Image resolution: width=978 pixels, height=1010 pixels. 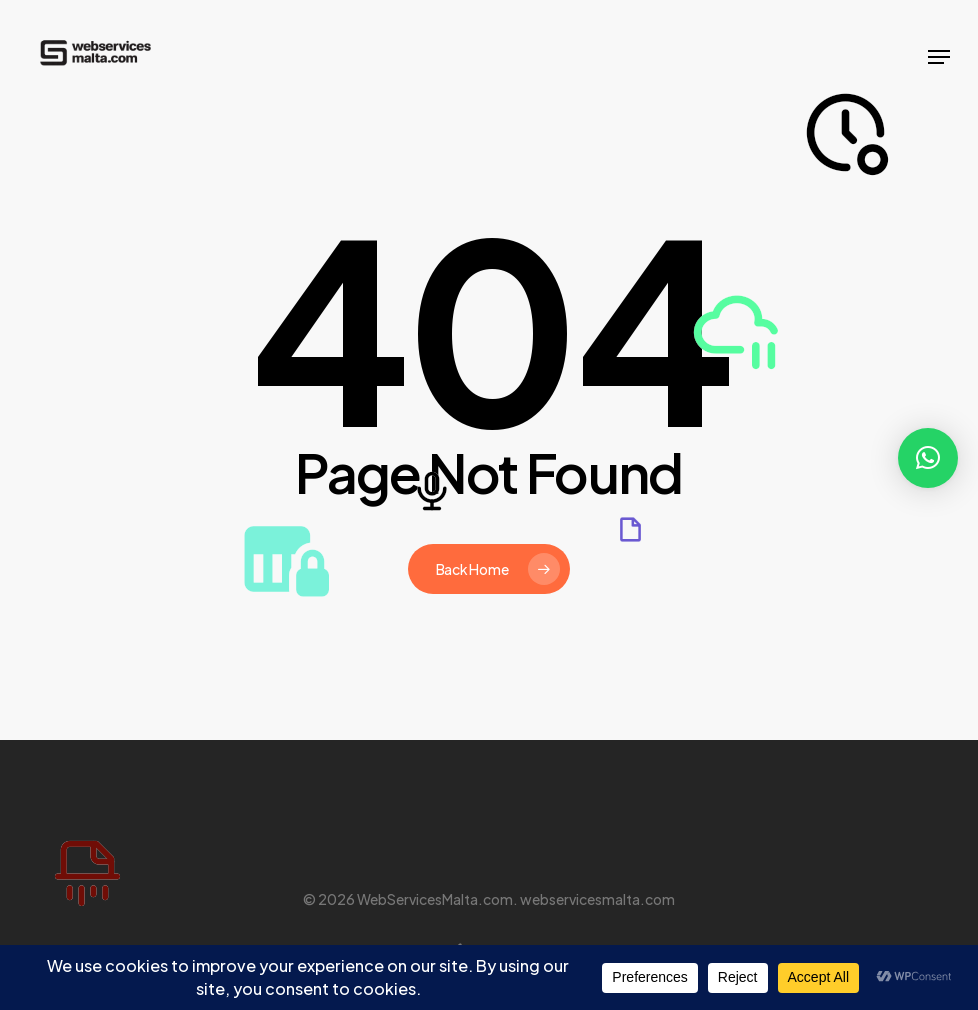 What do you see at coordinates (432, 492) in the screenshot?
I see `tap to start voice input` at bounding box center [432, 492].